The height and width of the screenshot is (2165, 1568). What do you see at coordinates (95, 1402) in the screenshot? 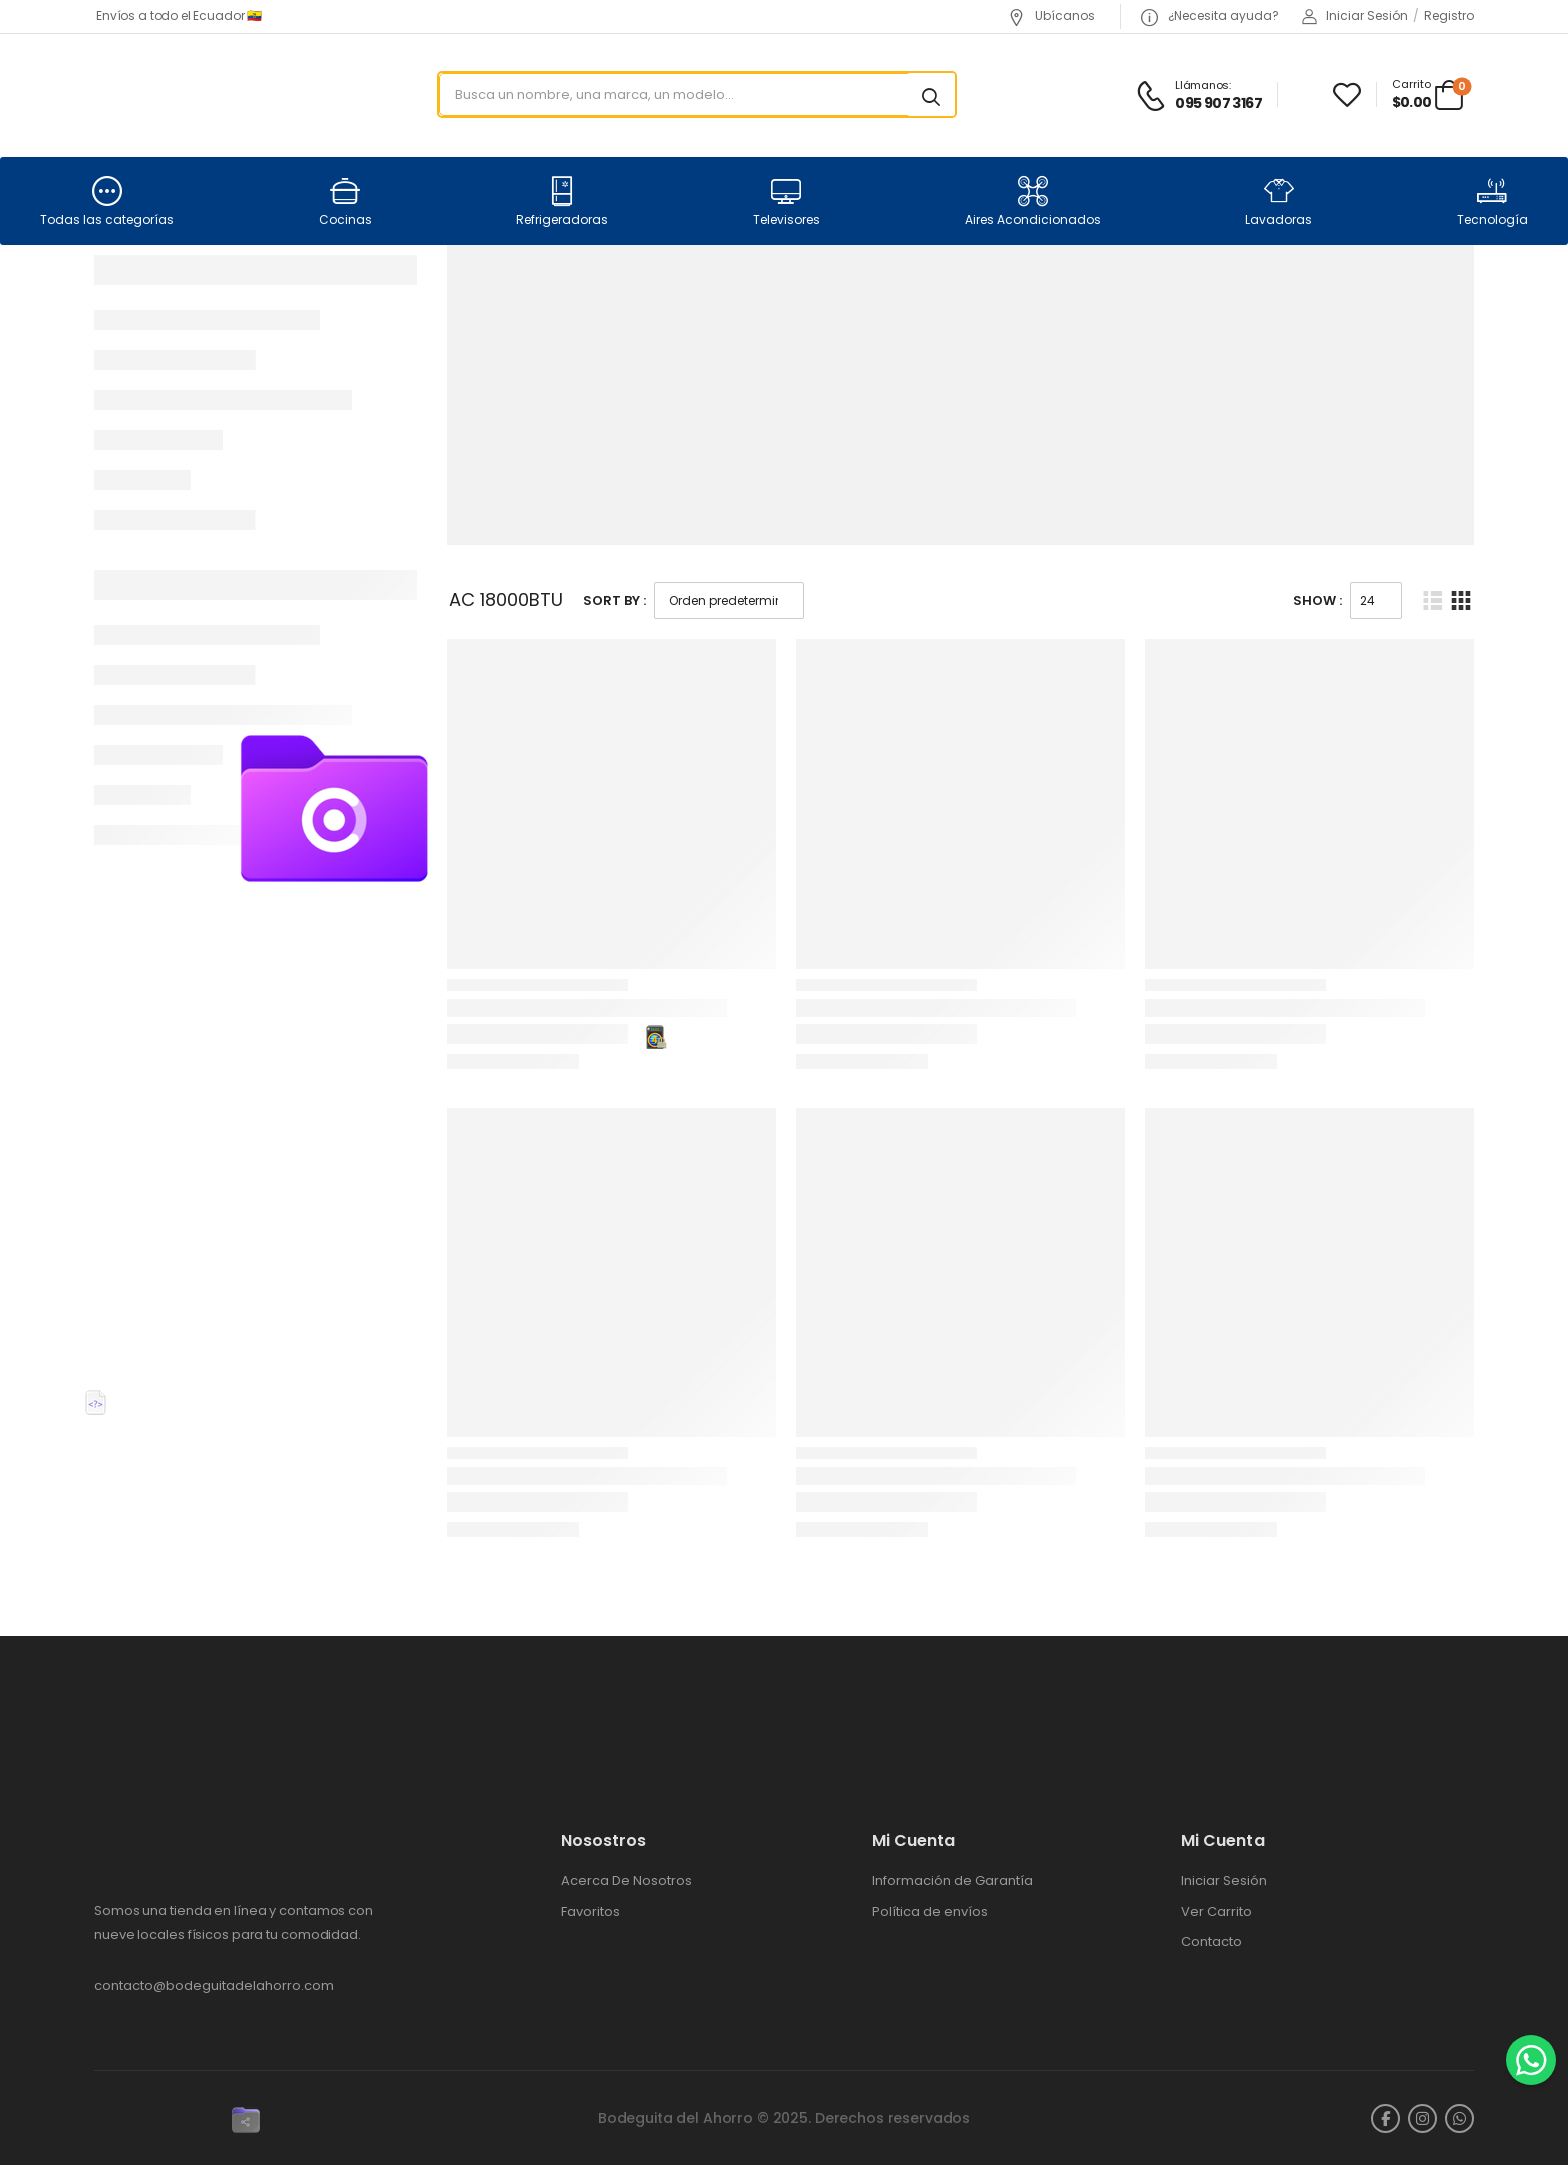
I see `indicates a PHP source code file` at bounding box center [95, 1402].